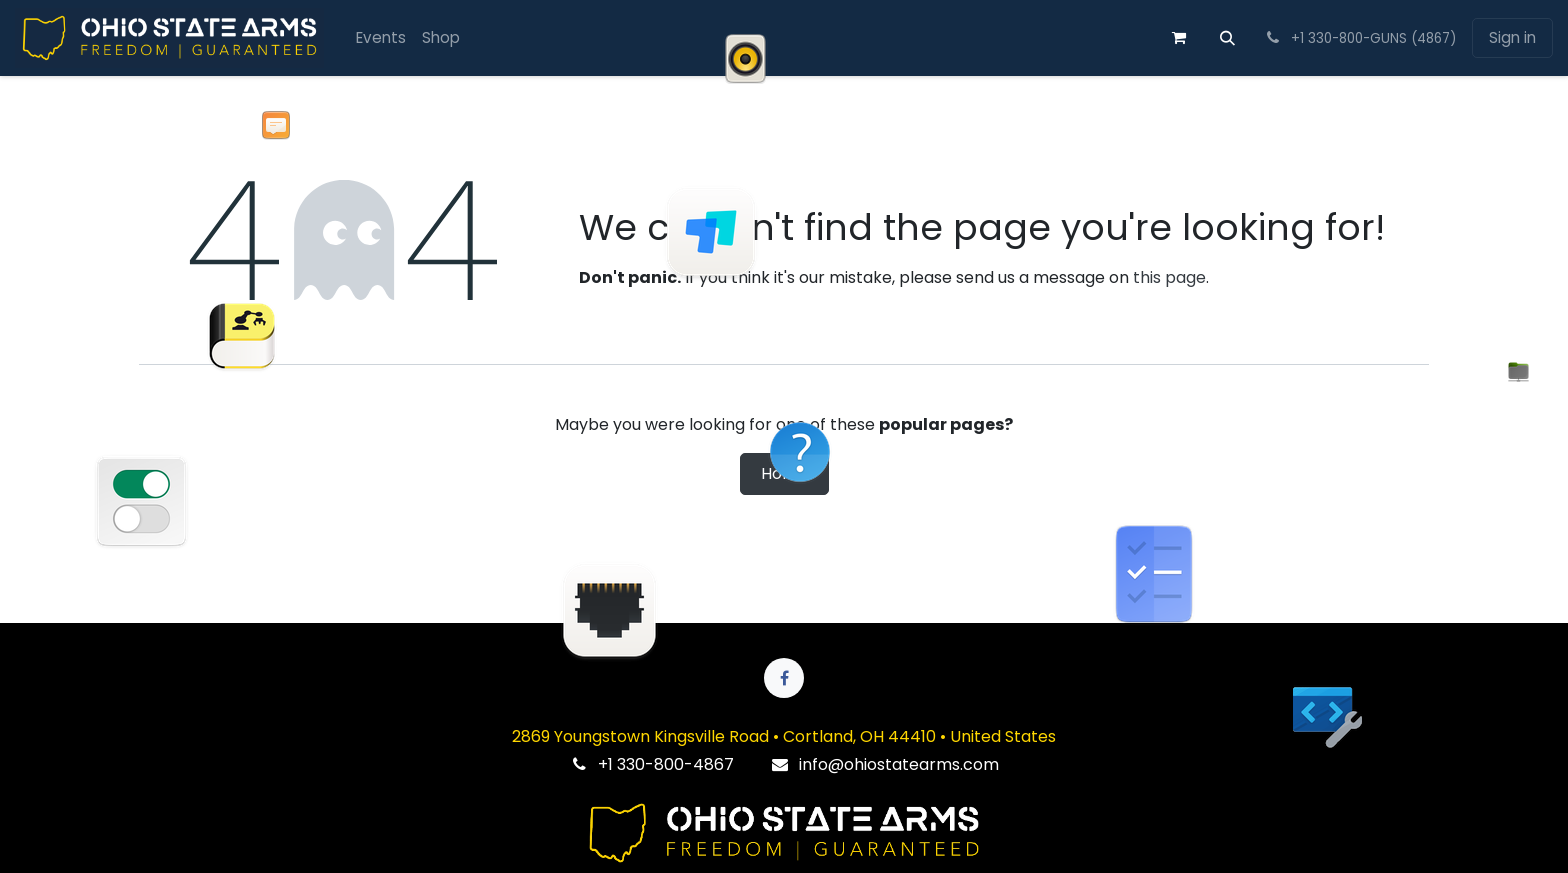 This screenshot has width=1568, height=873. What do you see at coordinates (276, 125) in the screenshot?
I see `open empathy messaging app` at bounding box center [276, 125].